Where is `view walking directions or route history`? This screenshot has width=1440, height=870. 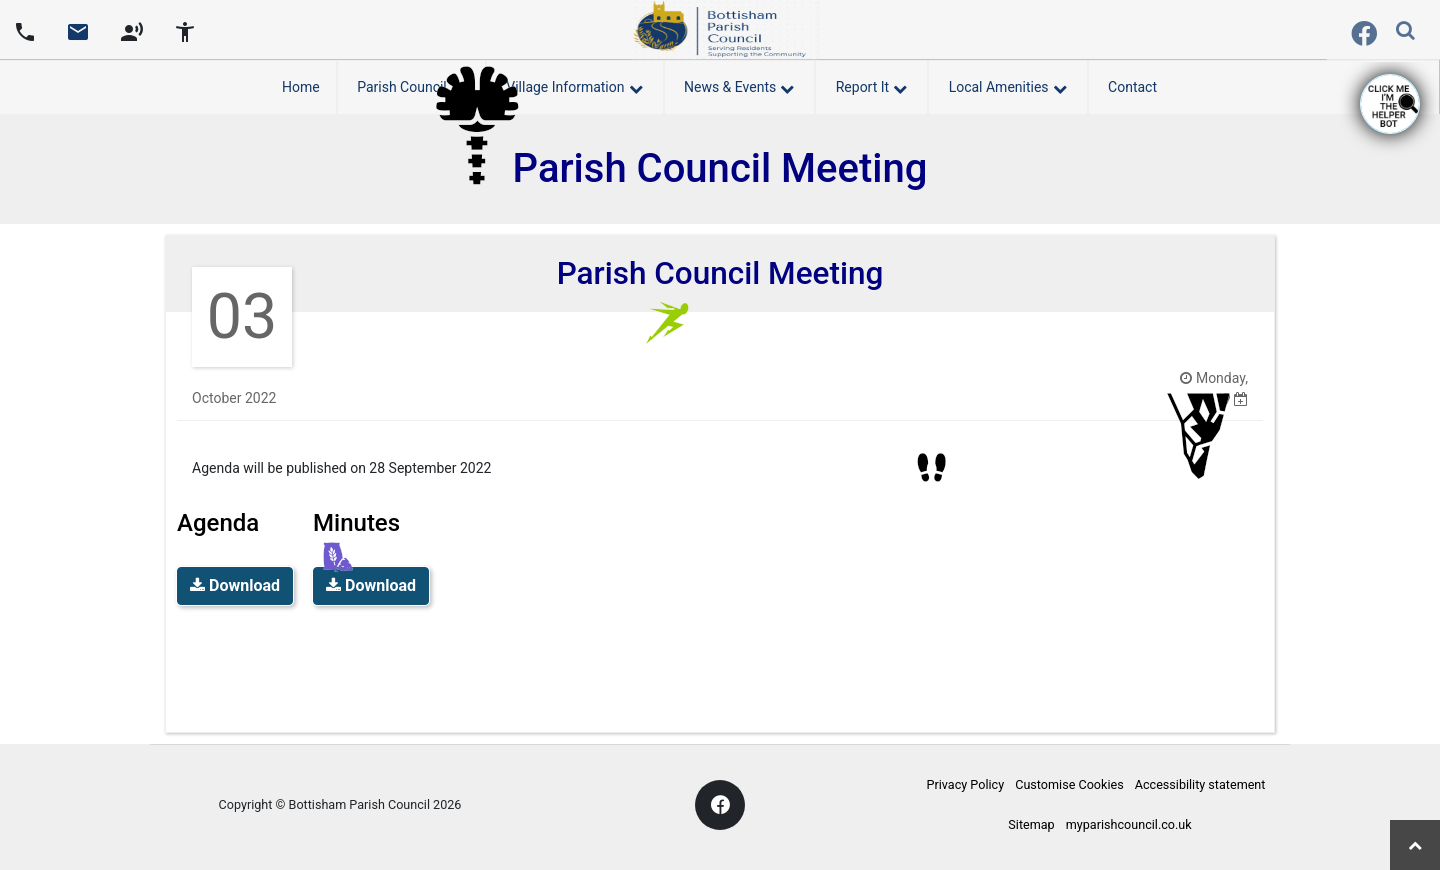
view walking directions or route history is located at coordinates (931, 467).